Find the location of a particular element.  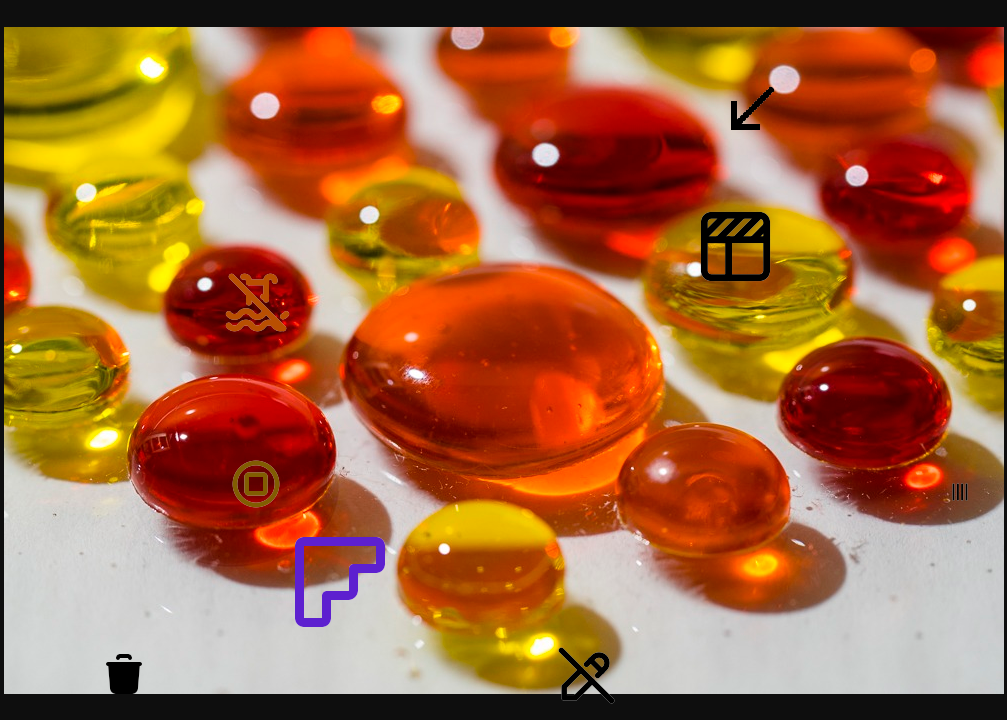

open Flipboard app is located at coordinates (340, 582).